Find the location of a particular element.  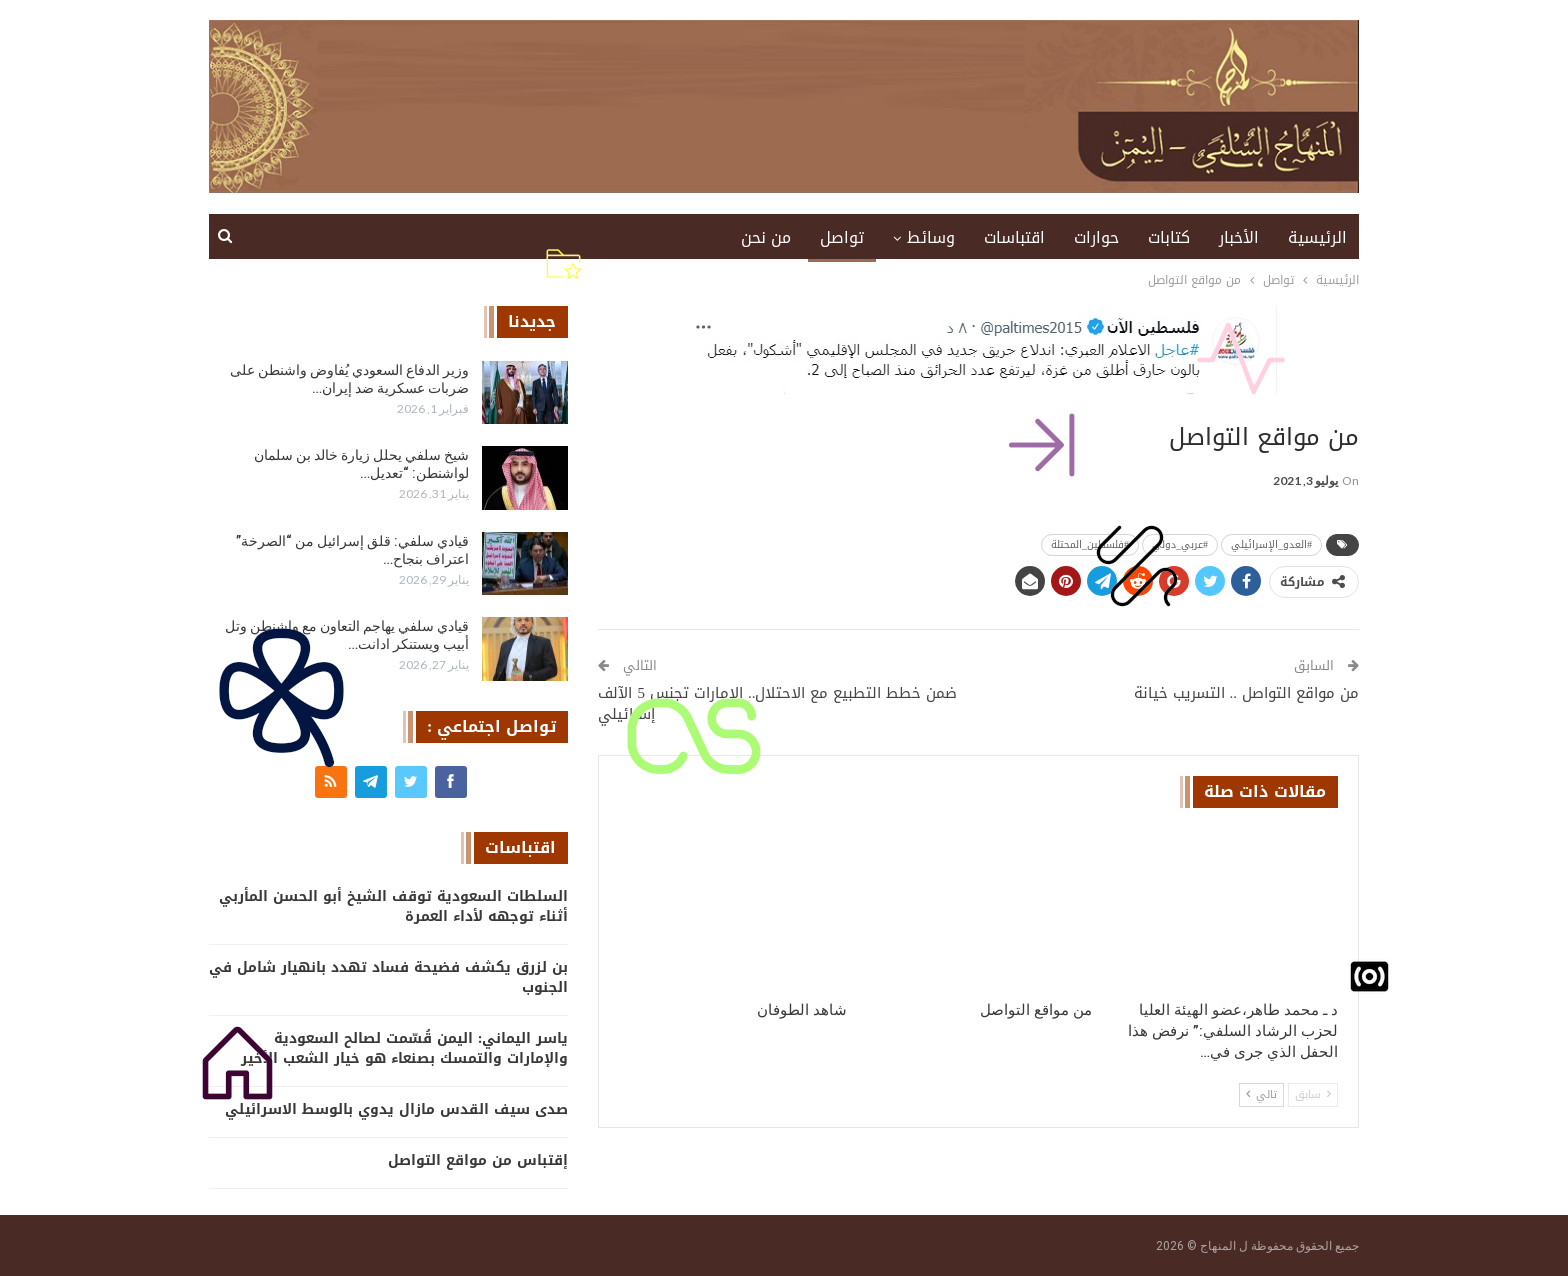

connect to Last.fm account is located at coordinates (694, 734).